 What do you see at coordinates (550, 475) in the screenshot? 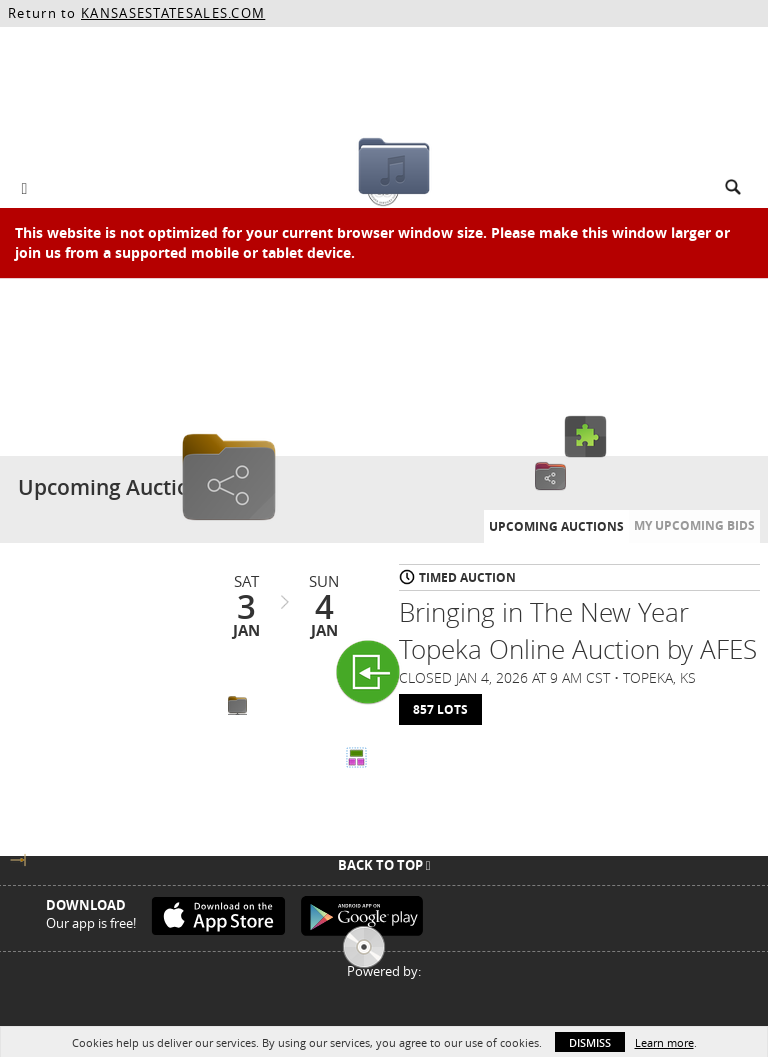
I see `access your public shared folder` at bounding box center [550, 475].